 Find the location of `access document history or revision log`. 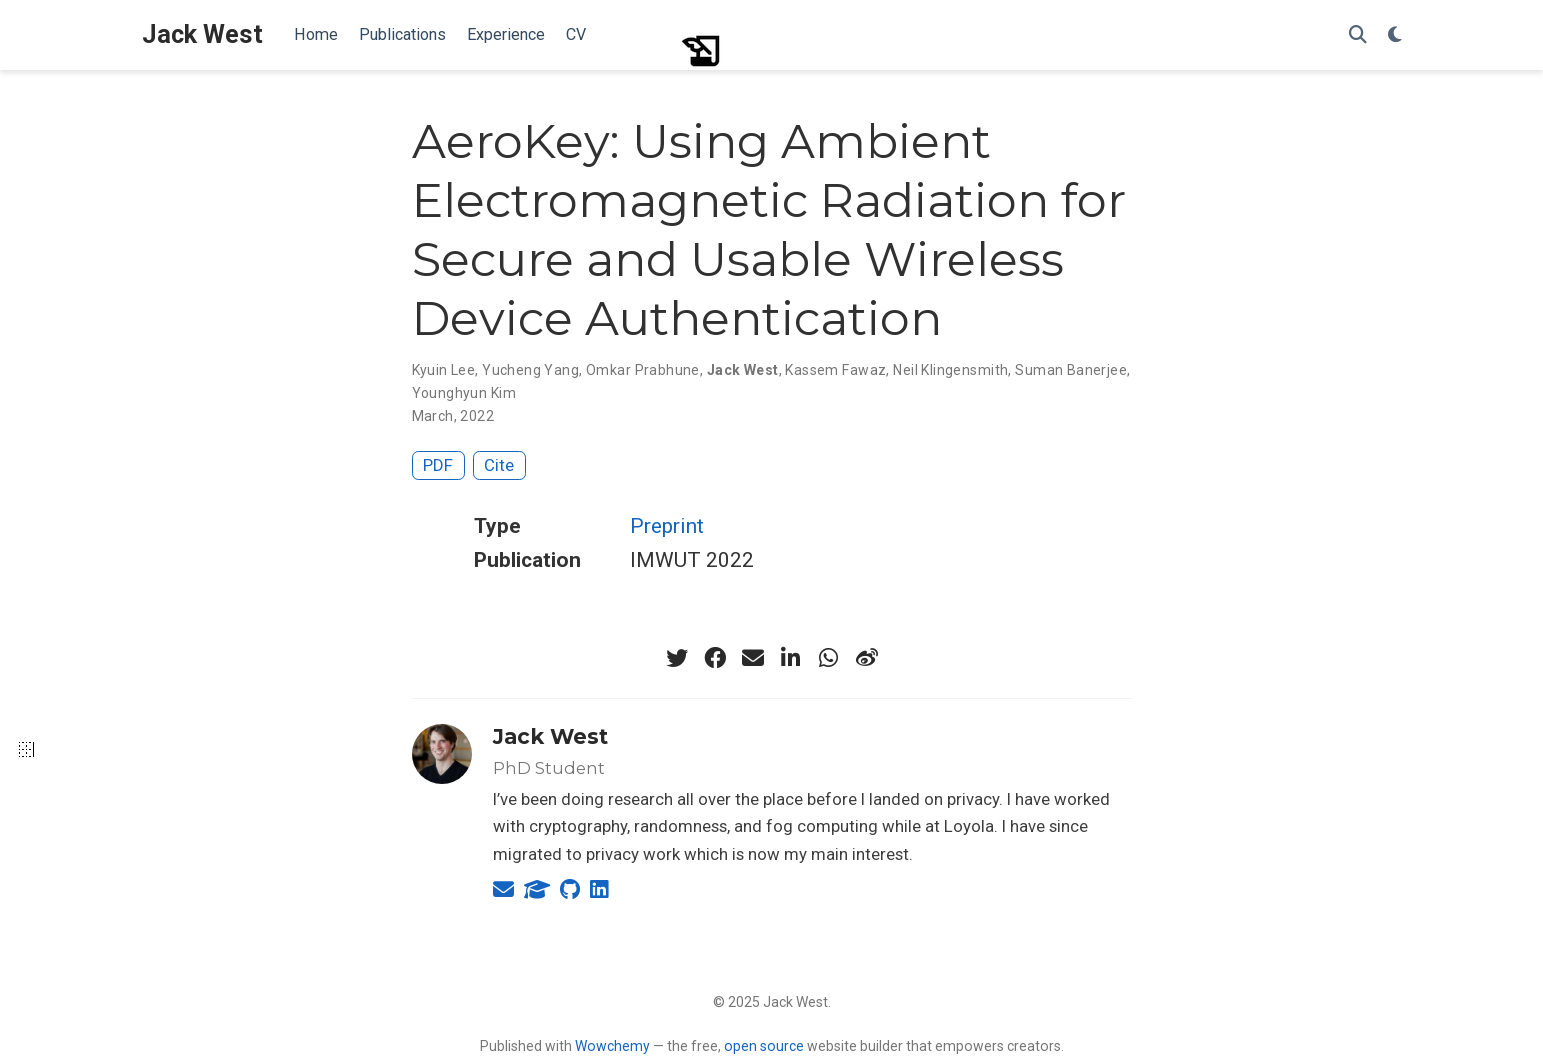

access document history or revision log is located at coordinates (702, 51).